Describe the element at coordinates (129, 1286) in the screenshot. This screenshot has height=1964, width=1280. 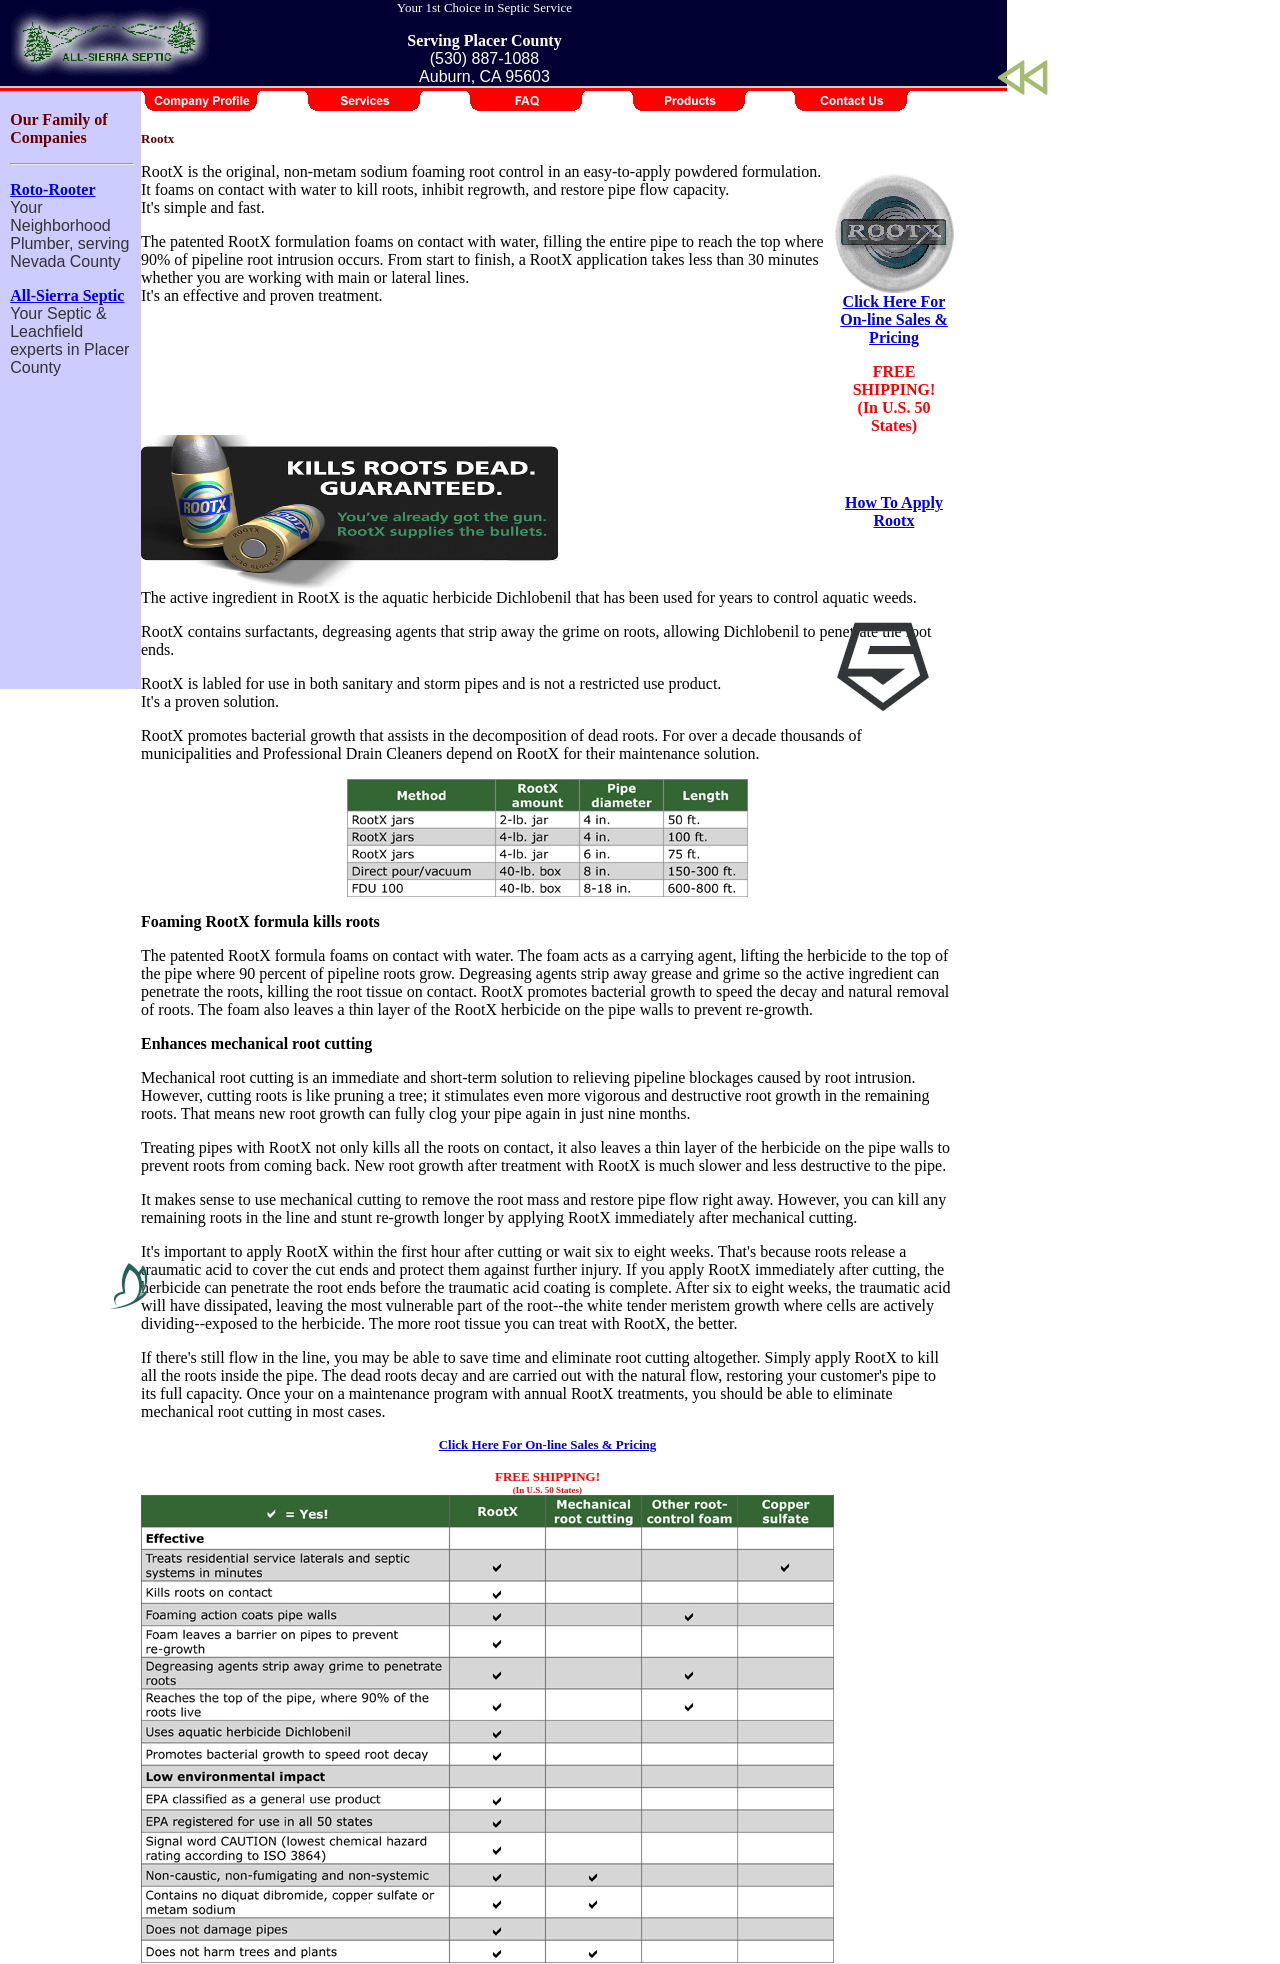
I see `open the Veepee app` at that location.